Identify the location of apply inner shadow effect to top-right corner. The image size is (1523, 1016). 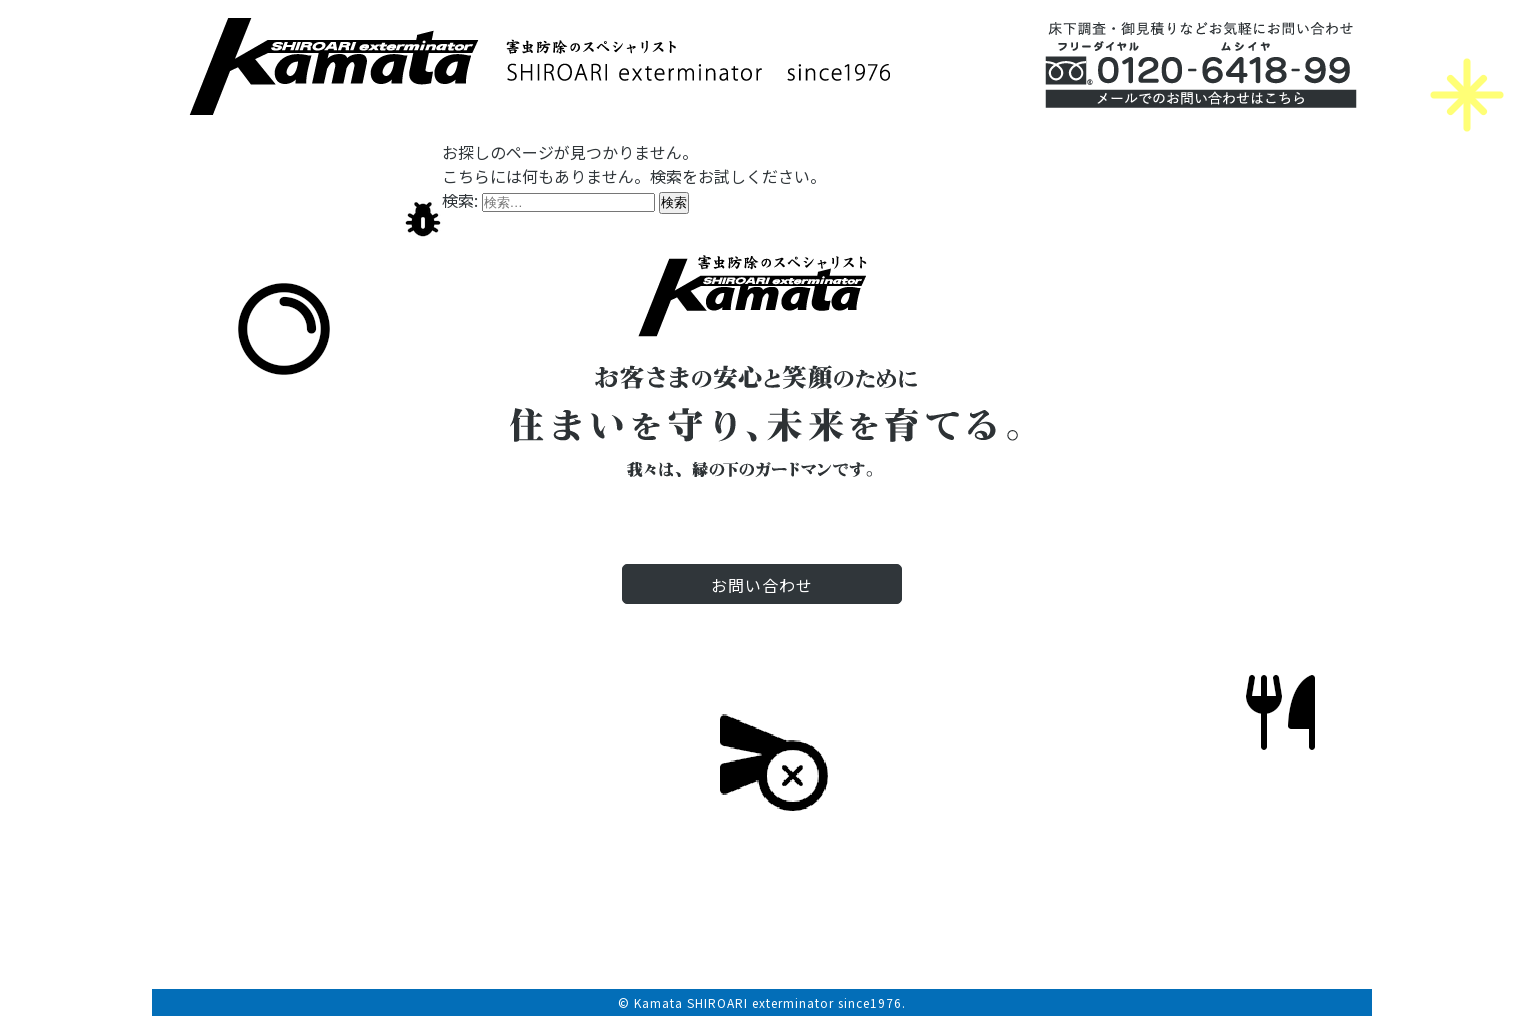
(284, 329).